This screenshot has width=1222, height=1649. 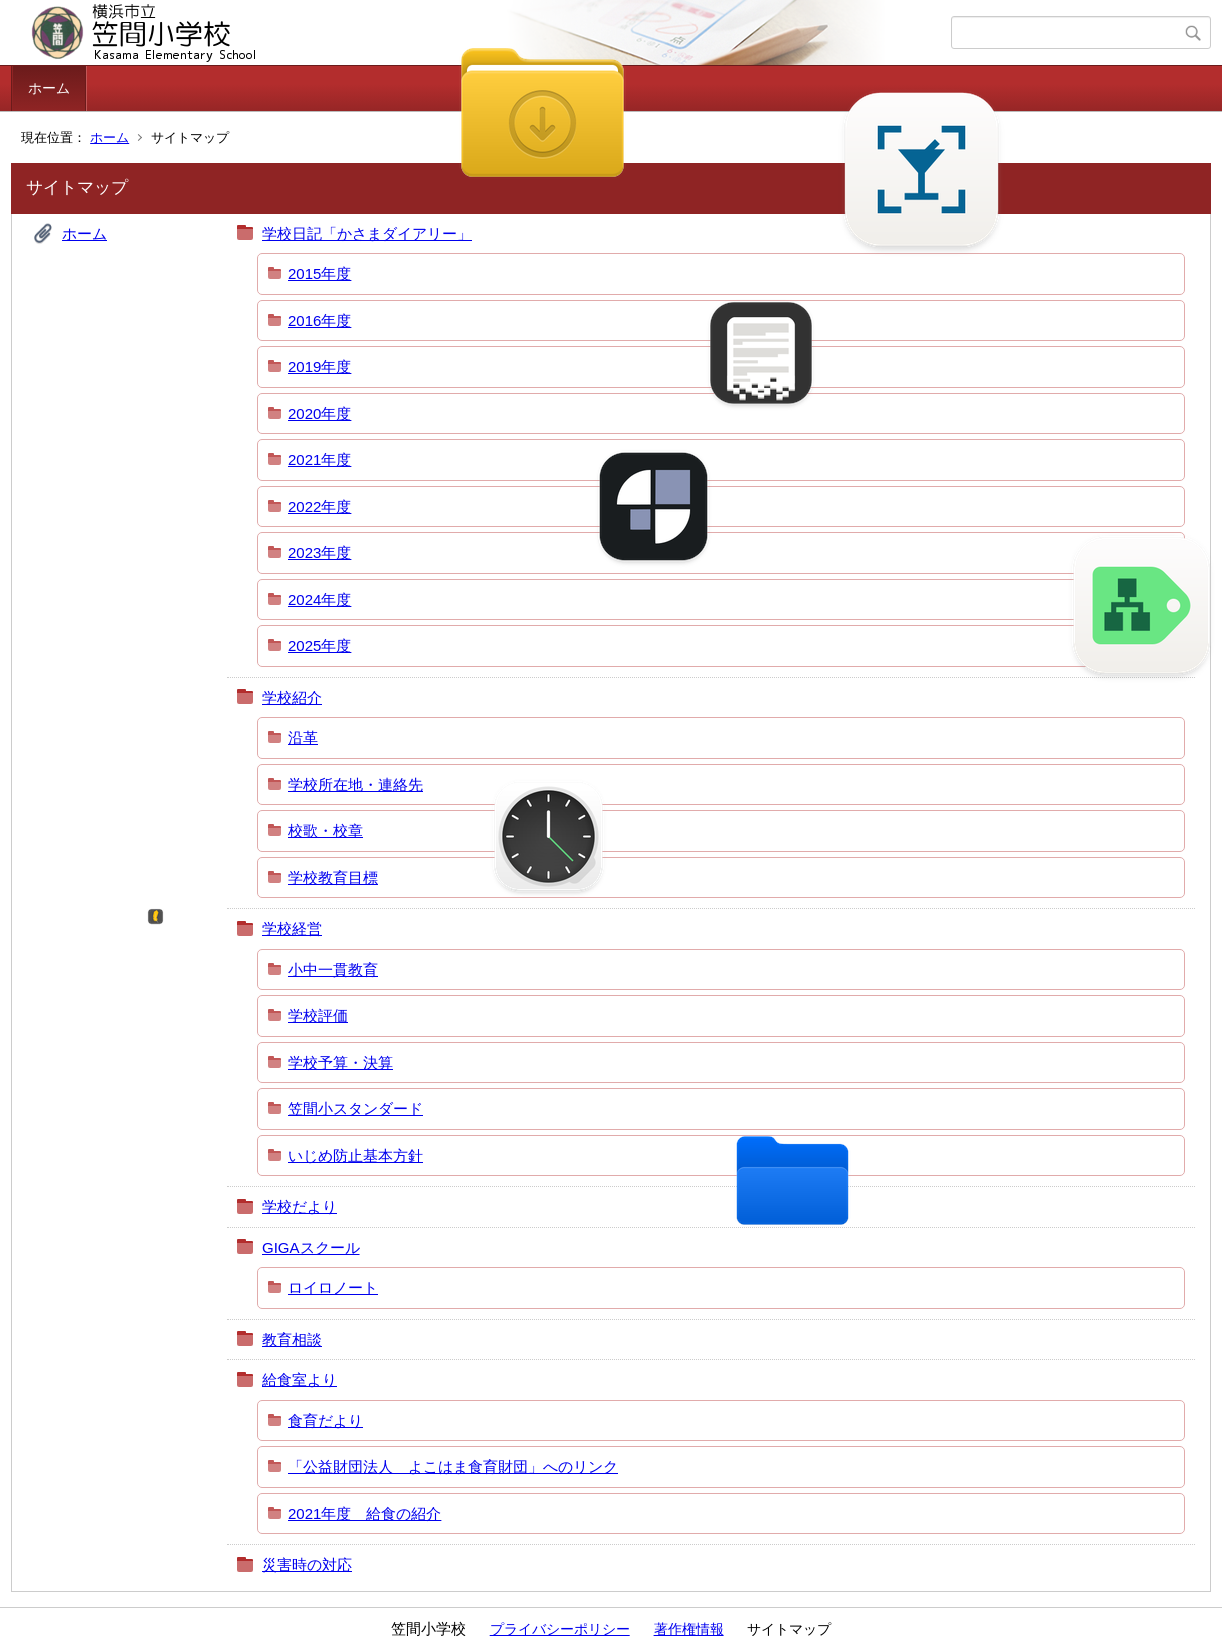 What do you see at coordinates (921, 169) in the screenshot?
I see `open nomacs image viewer` at bounding box center [921, 169].